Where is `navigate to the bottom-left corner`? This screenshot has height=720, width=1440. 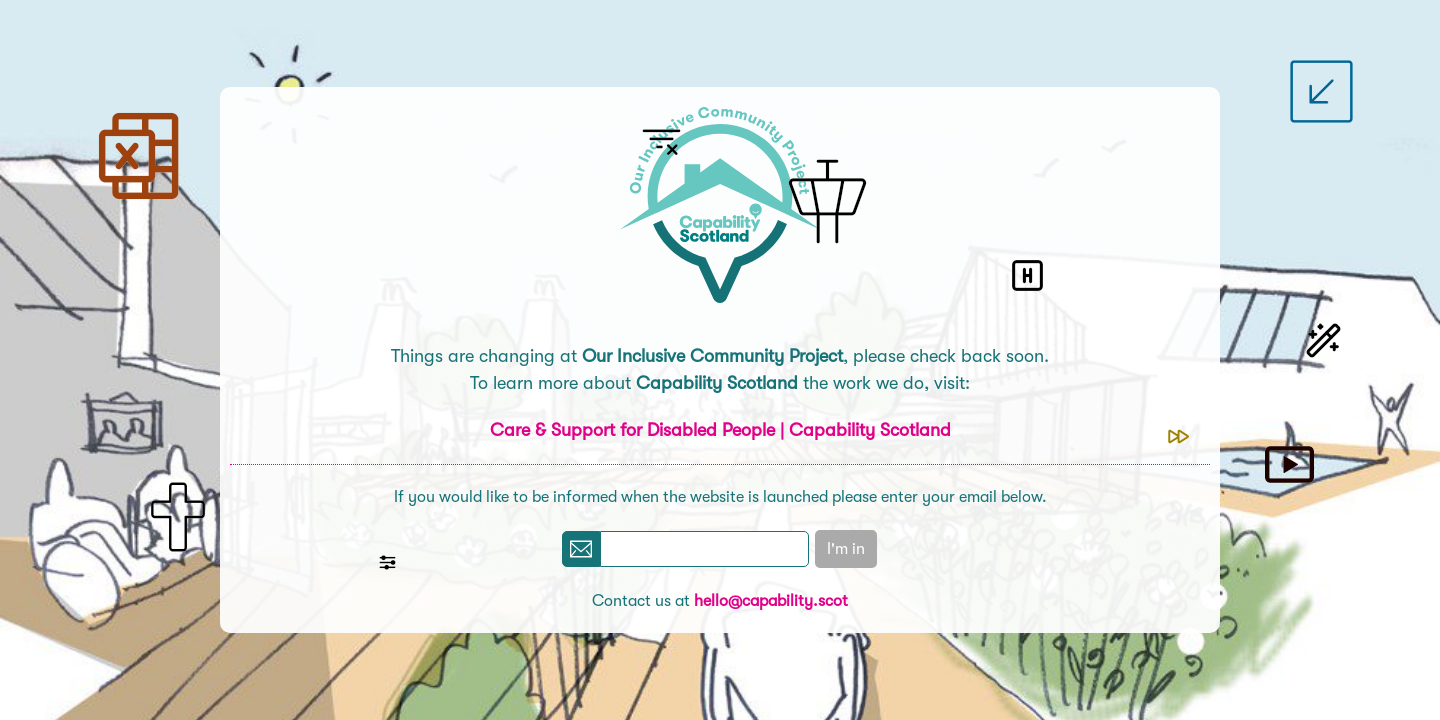 navigate to the bottom-left corner is located at coordinates (1321, 91).